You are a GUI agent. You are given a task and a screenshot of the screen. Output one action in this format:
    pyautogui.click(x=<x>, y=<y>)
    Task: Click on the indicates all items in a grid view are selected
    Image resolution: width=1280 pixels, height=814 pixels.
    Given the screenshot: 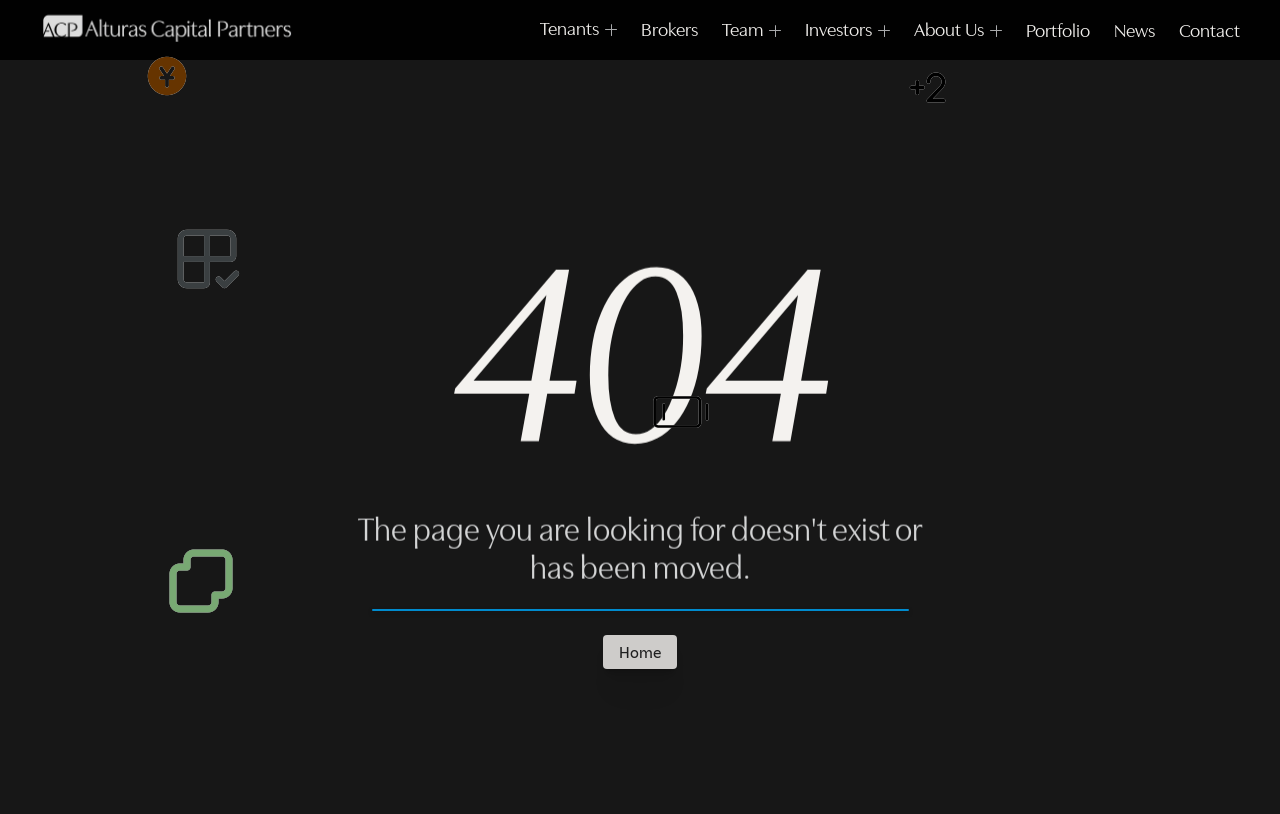 What is the action you would take?
    pyautogui.click(x=207, y=259)
    